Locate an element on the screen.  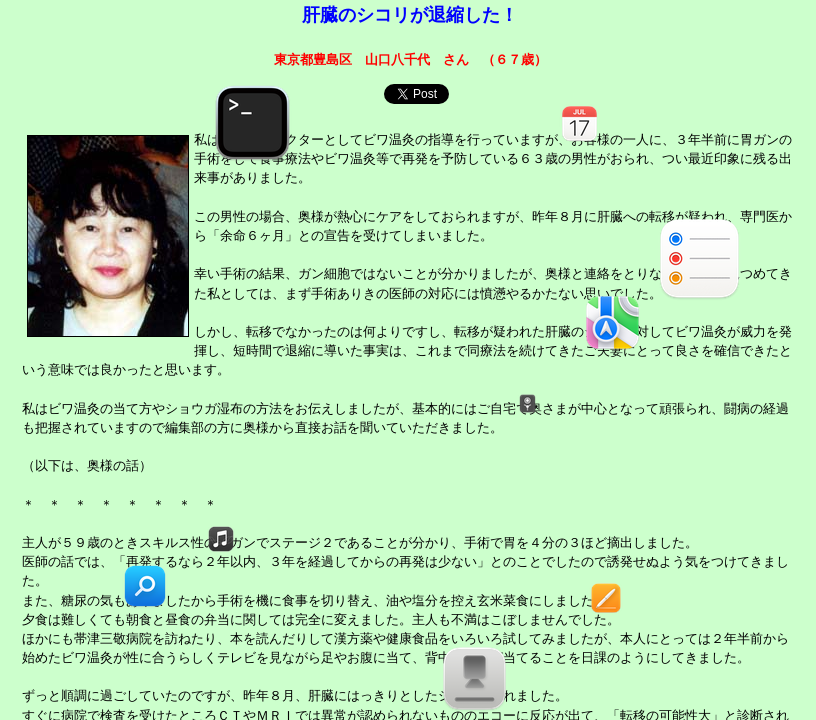
open the Reminders app is located at coordinates (699, 258).